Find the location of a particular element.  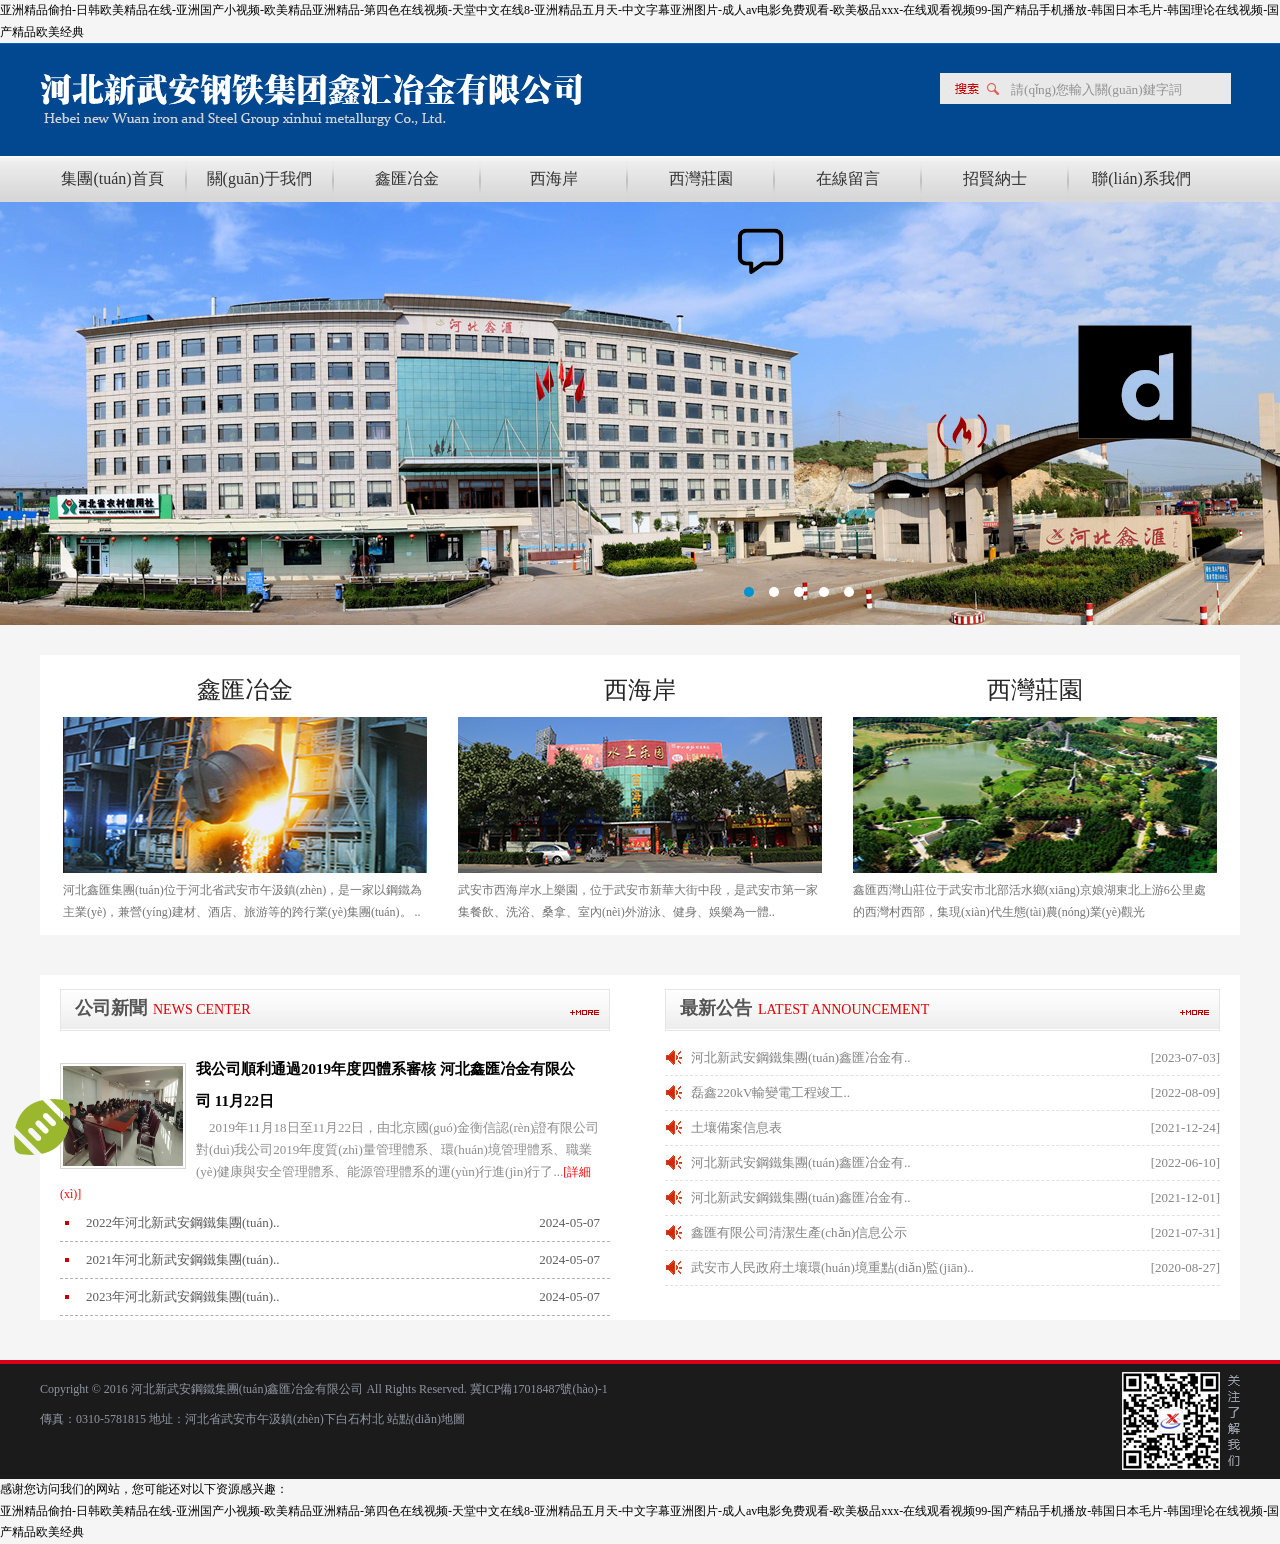

open chat or messaging is located at coordinates (760, 248).